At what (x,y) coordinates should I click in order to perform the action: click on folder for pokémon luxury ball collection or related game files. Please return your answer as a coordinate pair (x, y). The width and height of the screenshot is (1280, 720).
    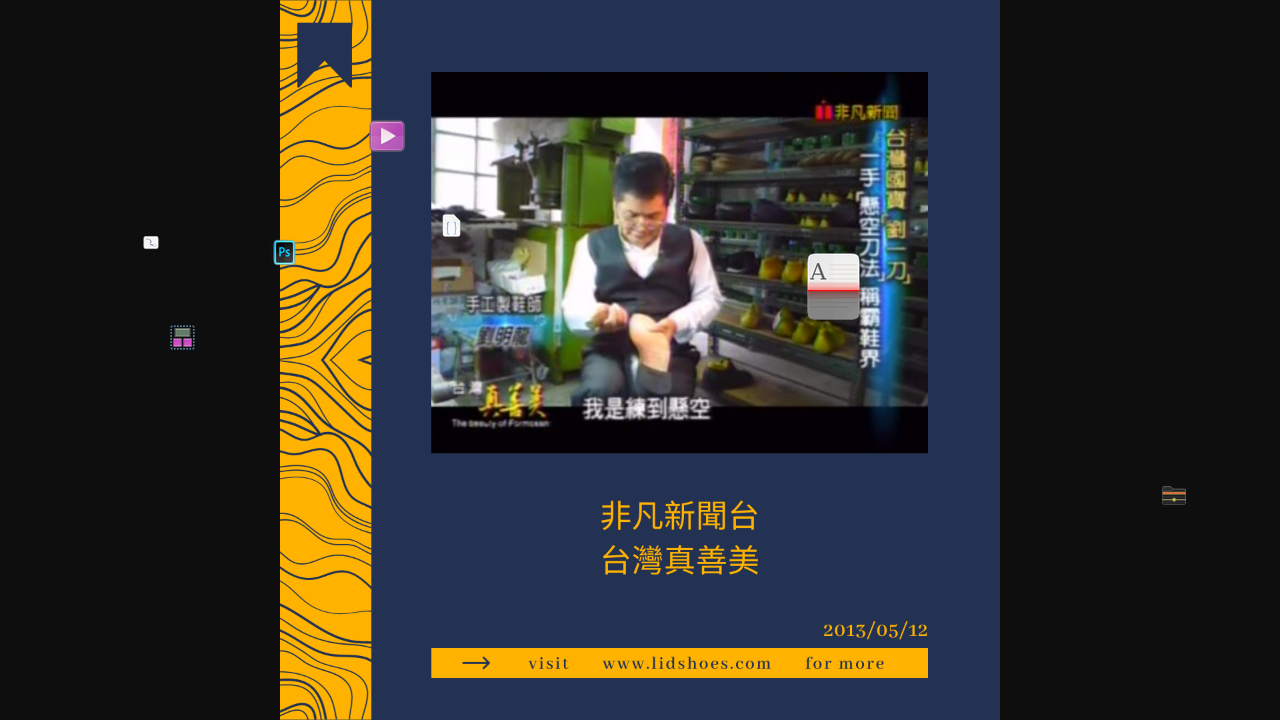
    Looking at the image, I should click on (1174, 496).